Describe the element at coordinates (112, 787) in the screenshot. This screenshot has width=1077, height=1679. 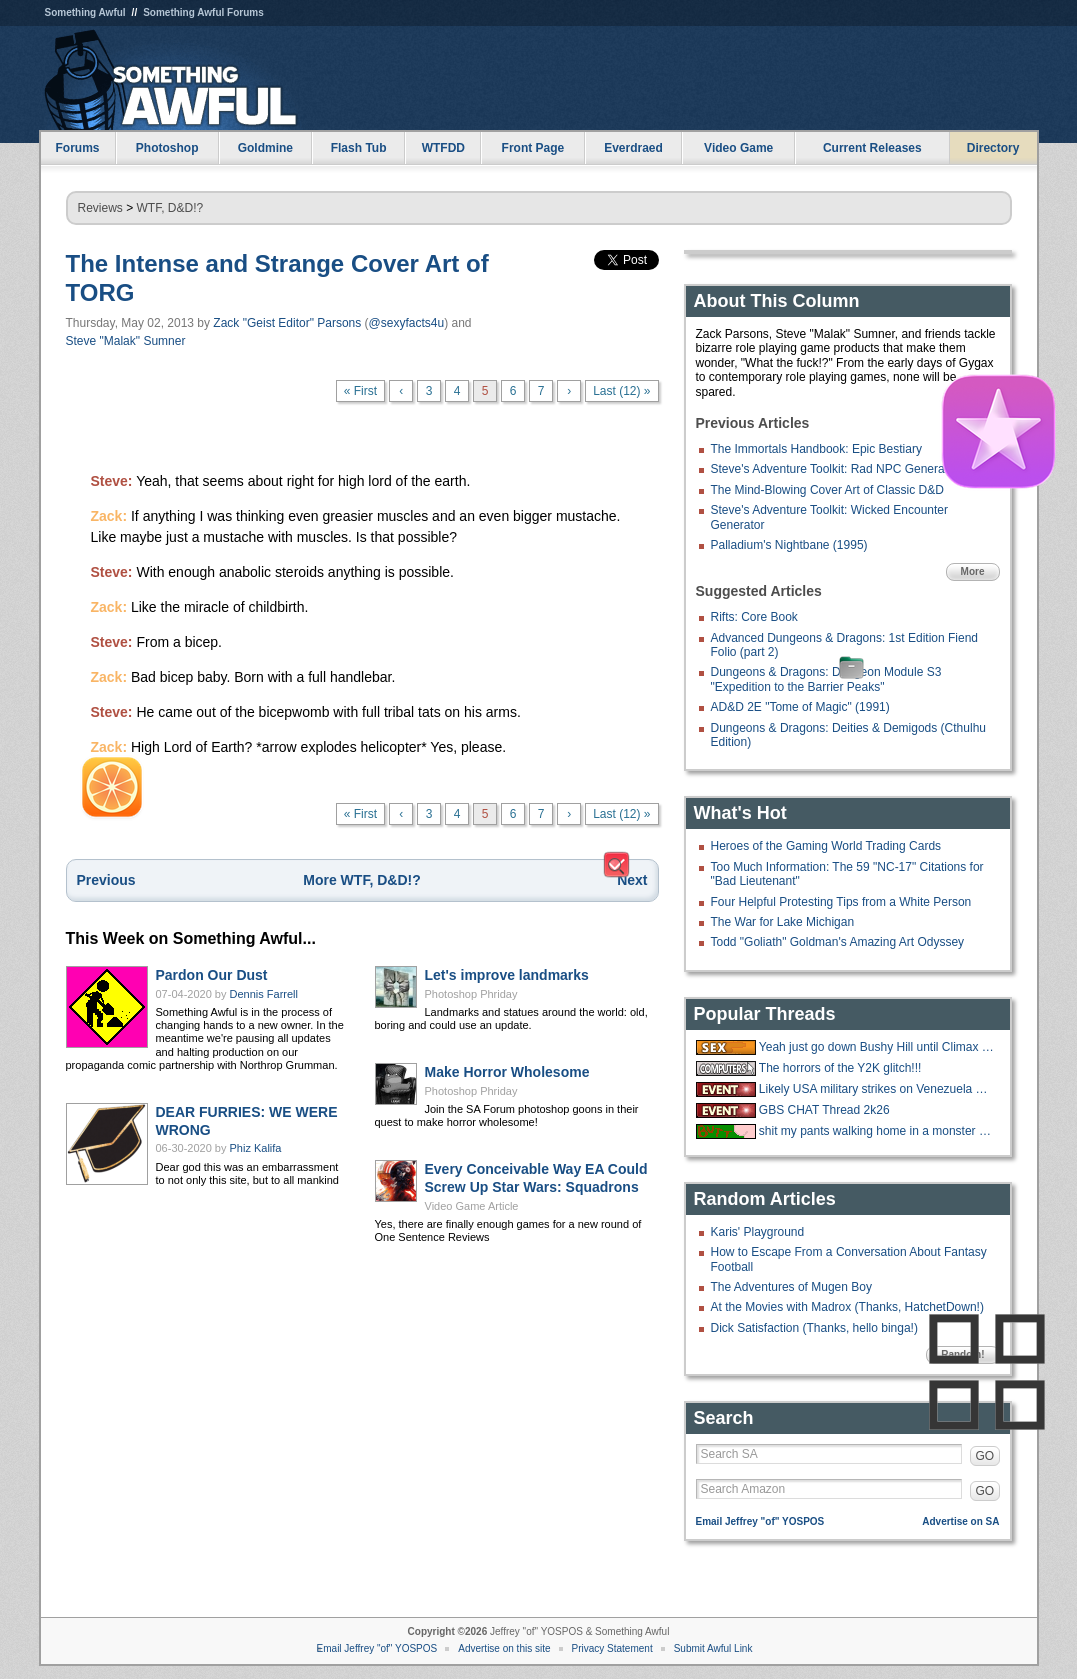
I see `open clementine music player` at that location.